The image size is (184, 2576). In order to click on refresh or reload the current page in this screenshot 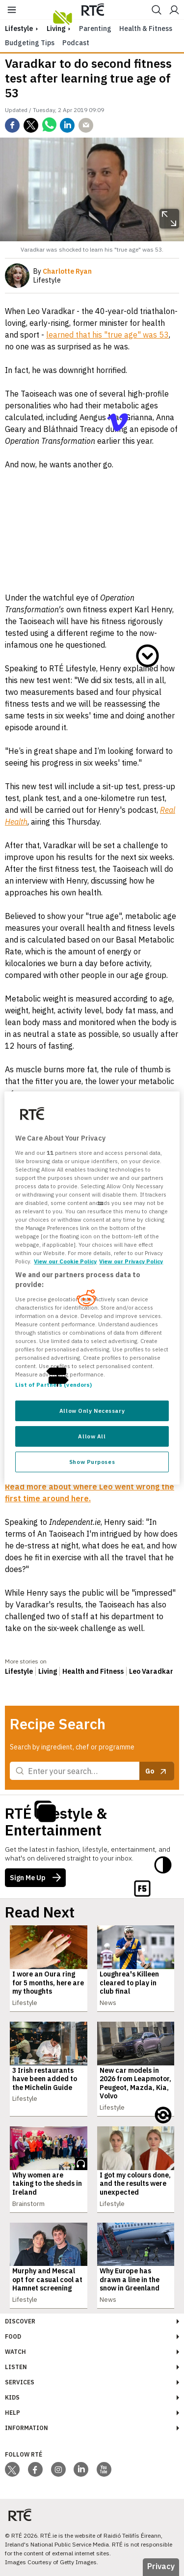, I will do `click(142, 1889)`.